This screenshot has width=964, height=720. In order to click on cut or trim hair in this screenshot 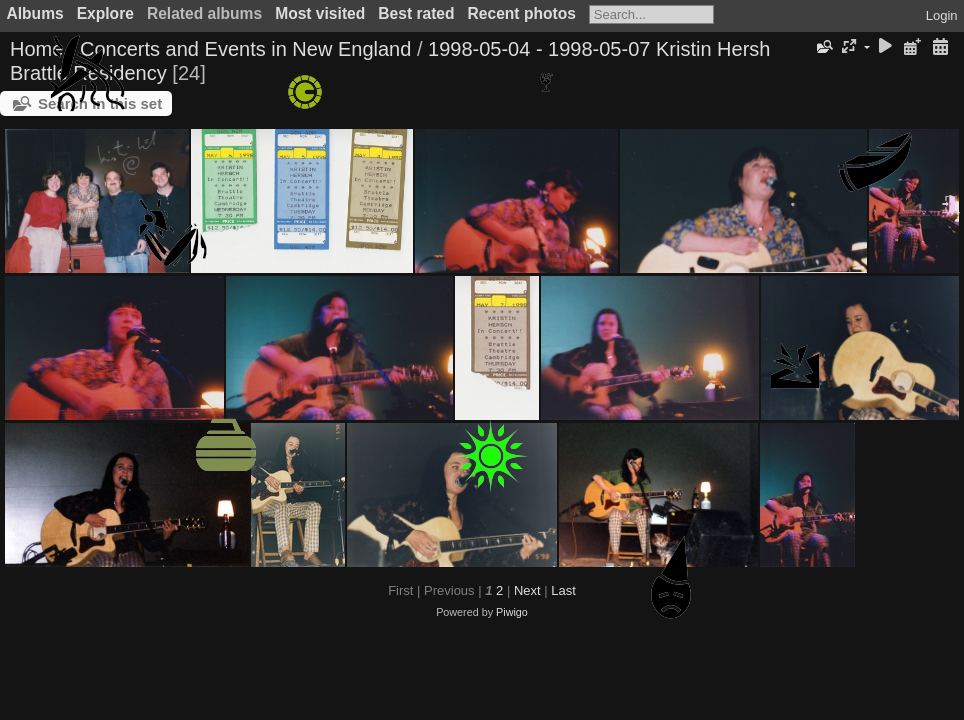, I will do `click(89, 73)`.